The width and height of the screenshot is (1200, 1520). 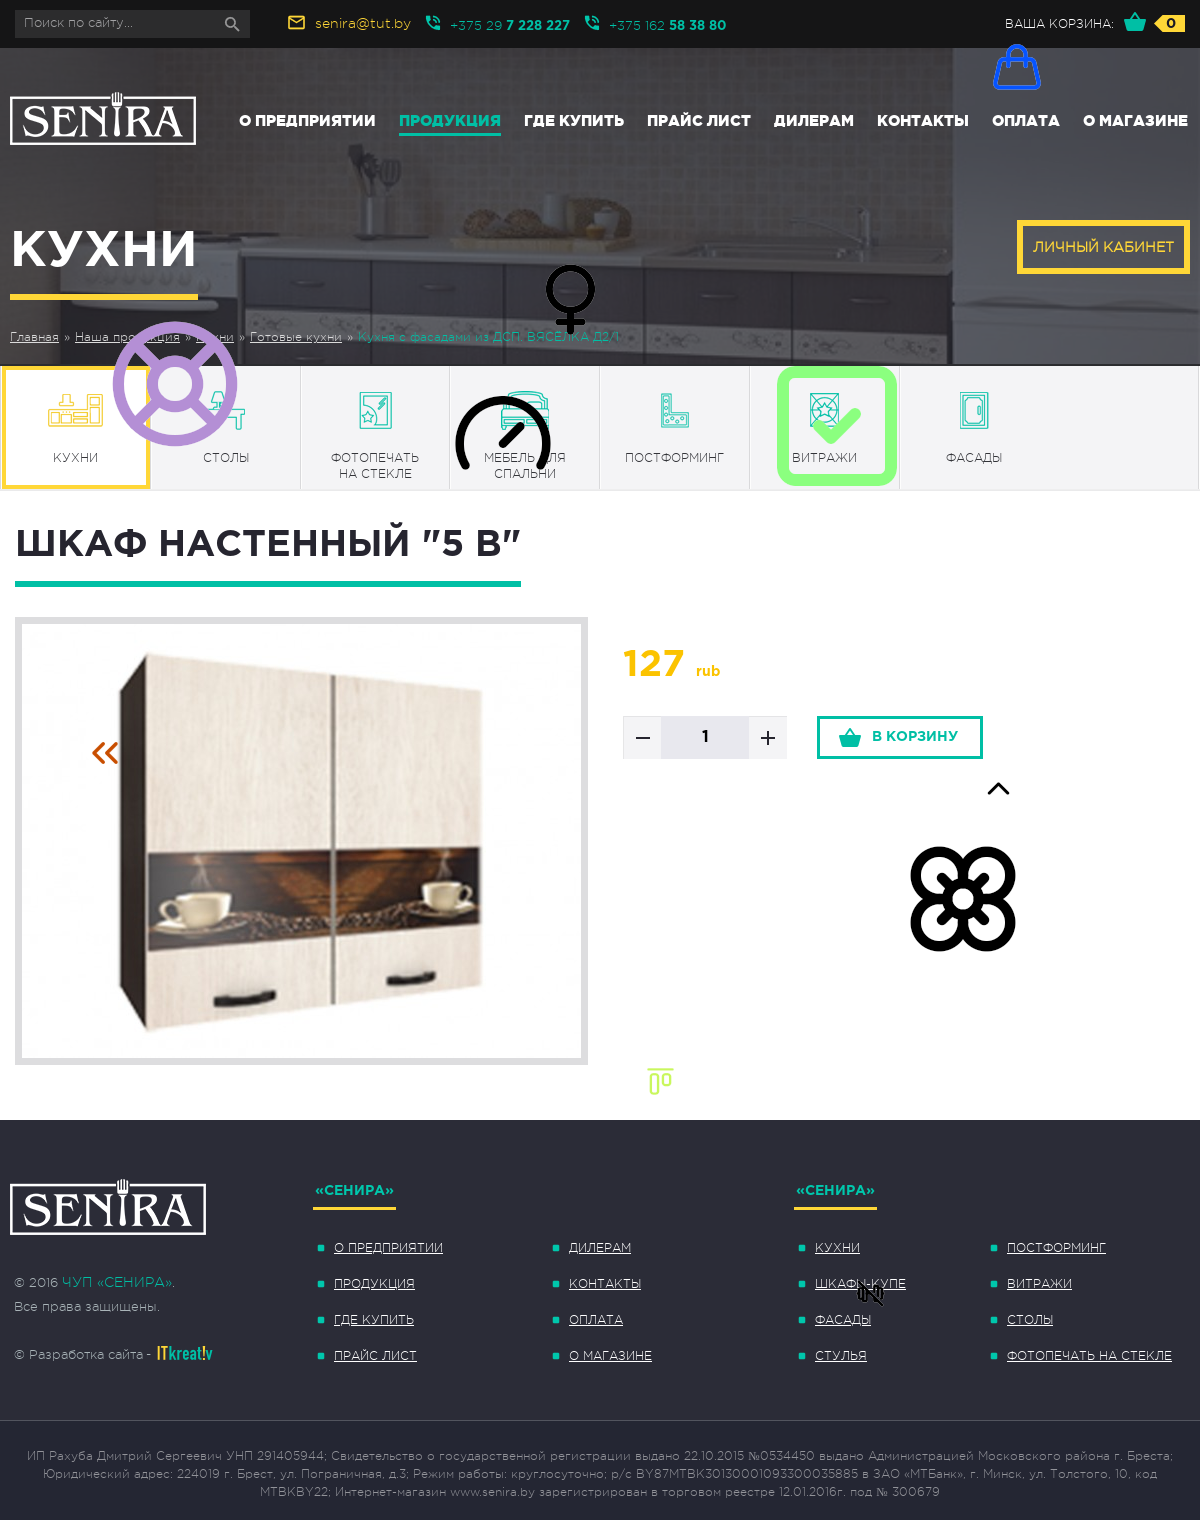 What do you see at coordinates (503, 435) in the screenshot?
I see `view performance metrics or speed` at bounding box center [503, 435].